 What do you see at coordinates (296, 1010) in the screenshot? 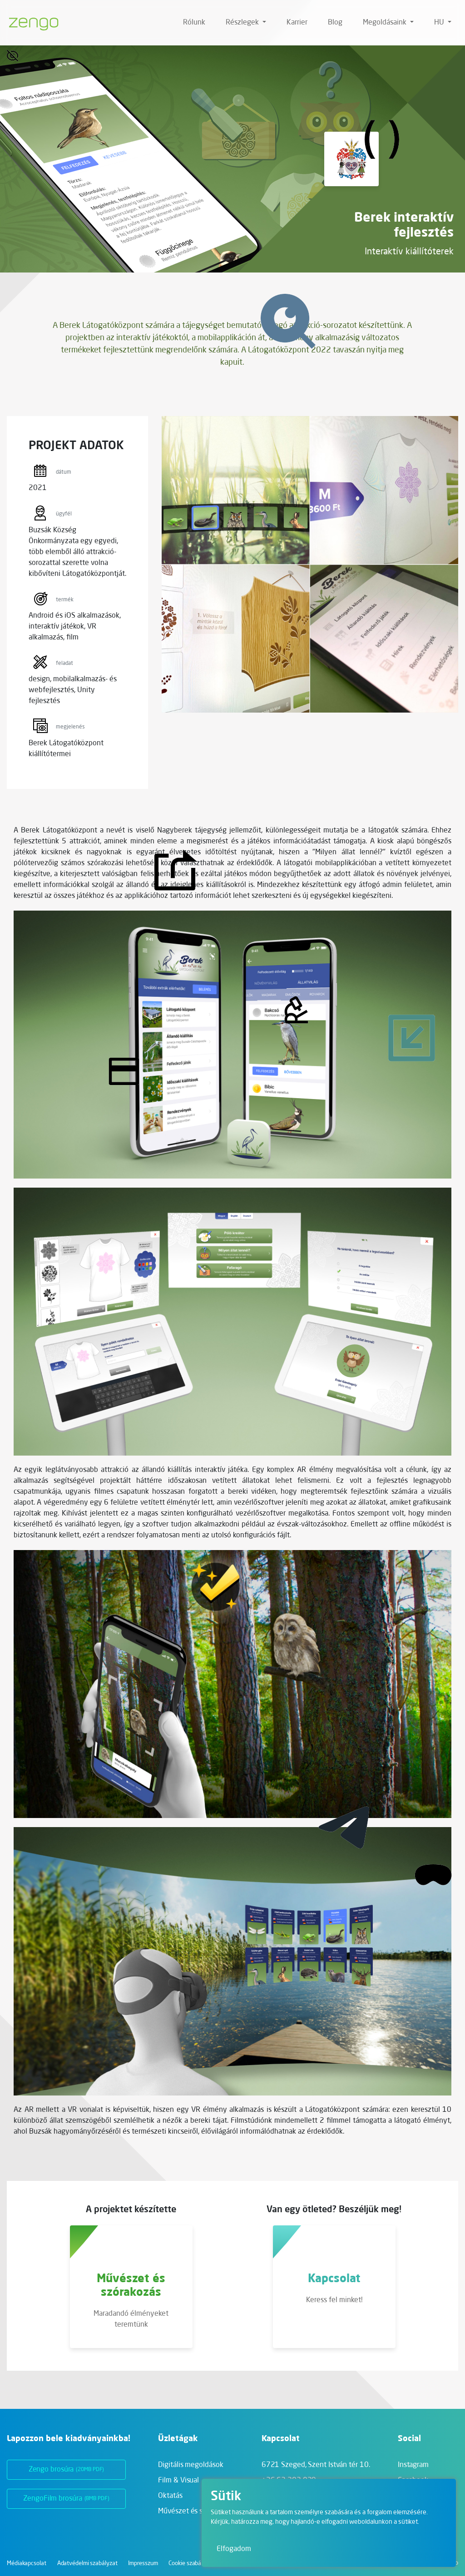
I see `access lab results or diagnostics` at bounding box center [296, 1010].